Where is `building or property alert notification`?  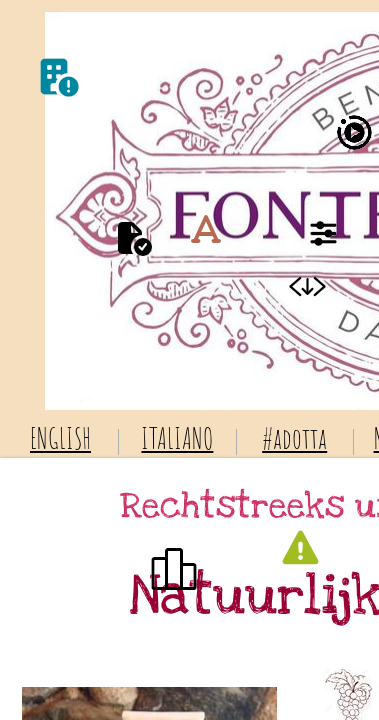 building or property alert notification is located at coordinates (58, 76).